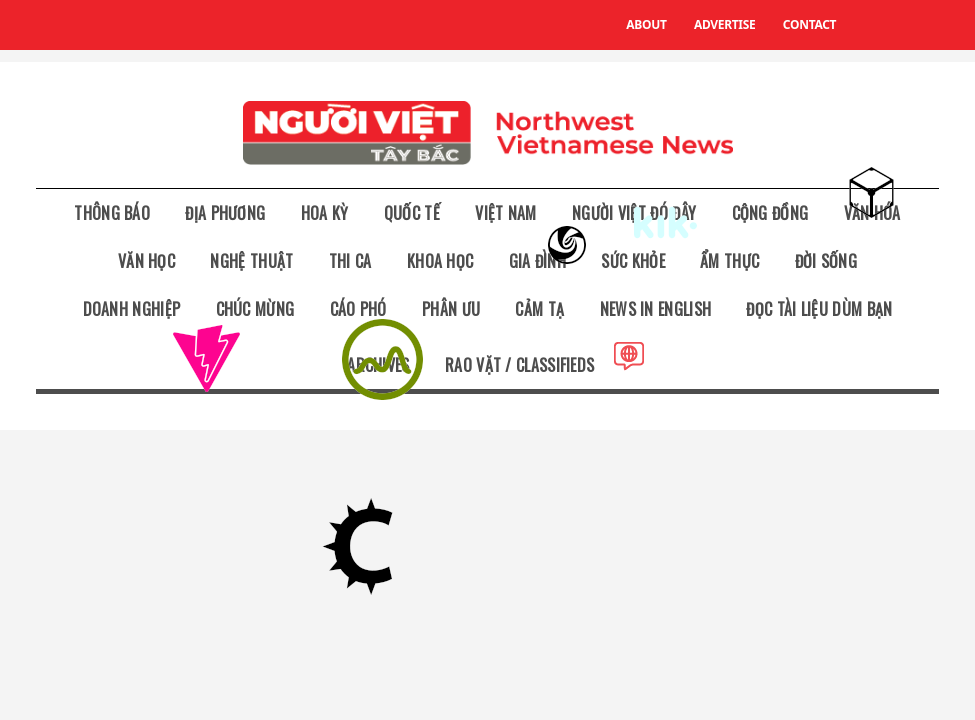  I want to click on open stencyl game development software, so click(357, 546).